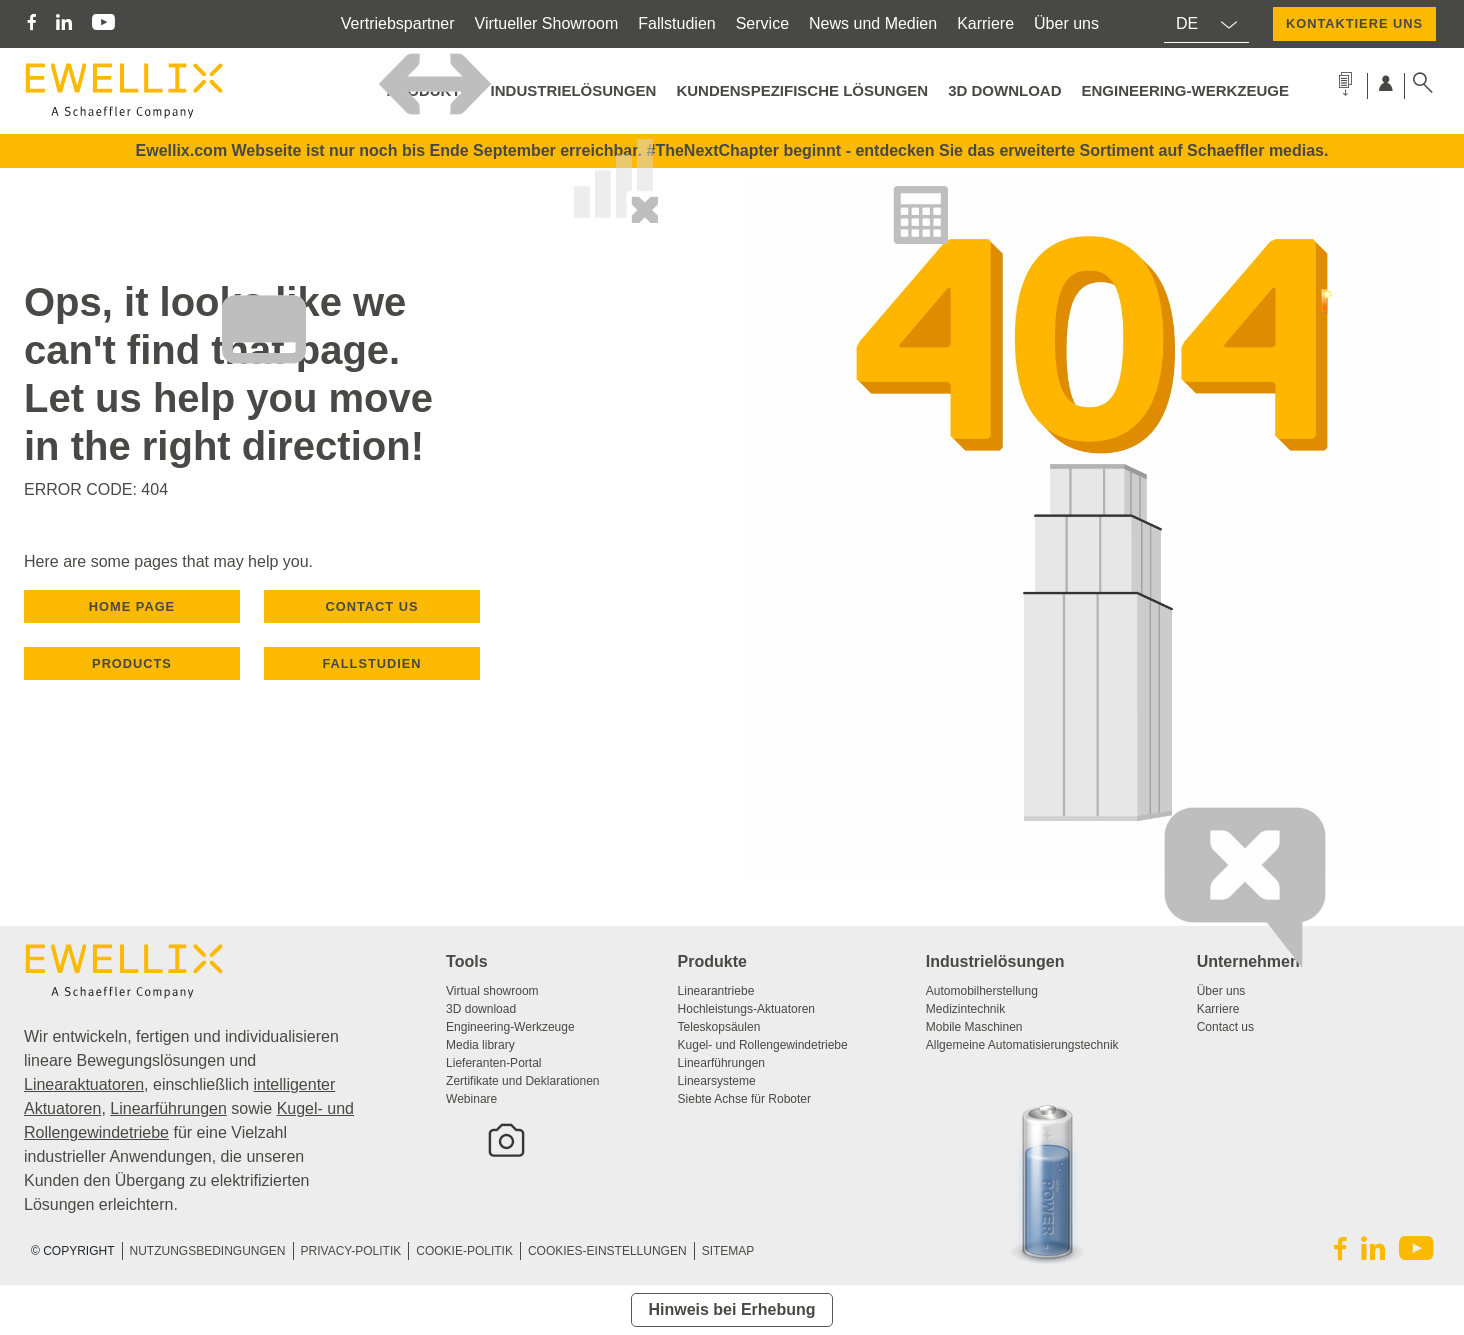  I want to click on add a new bookmark, so click(1325, 302).